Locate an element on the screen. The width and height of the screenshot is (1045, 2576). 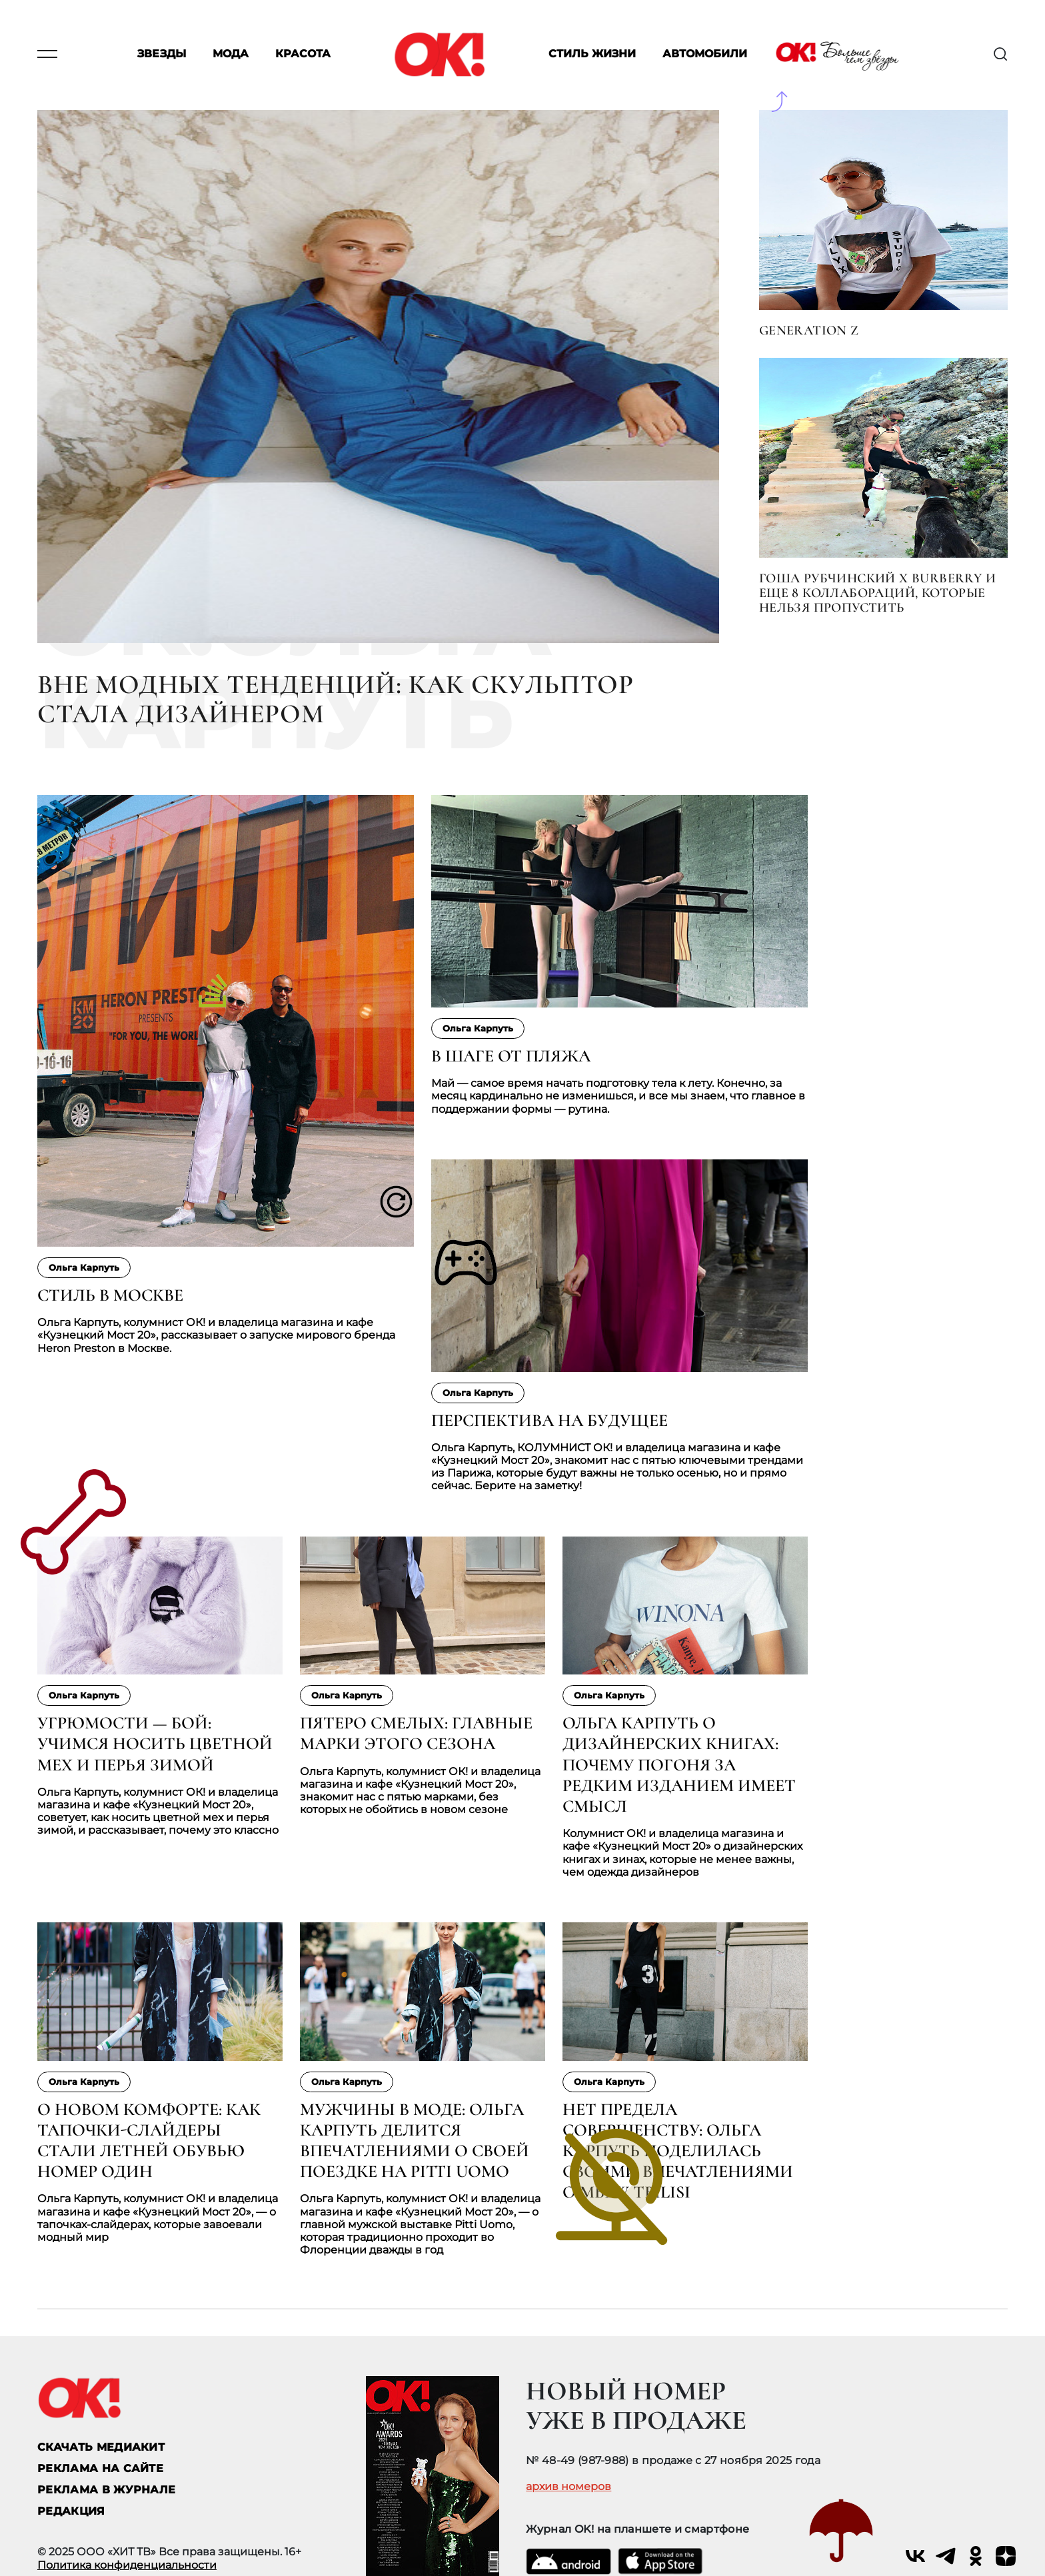
visit Stack Overflow website is located at coordinates (213, 990).